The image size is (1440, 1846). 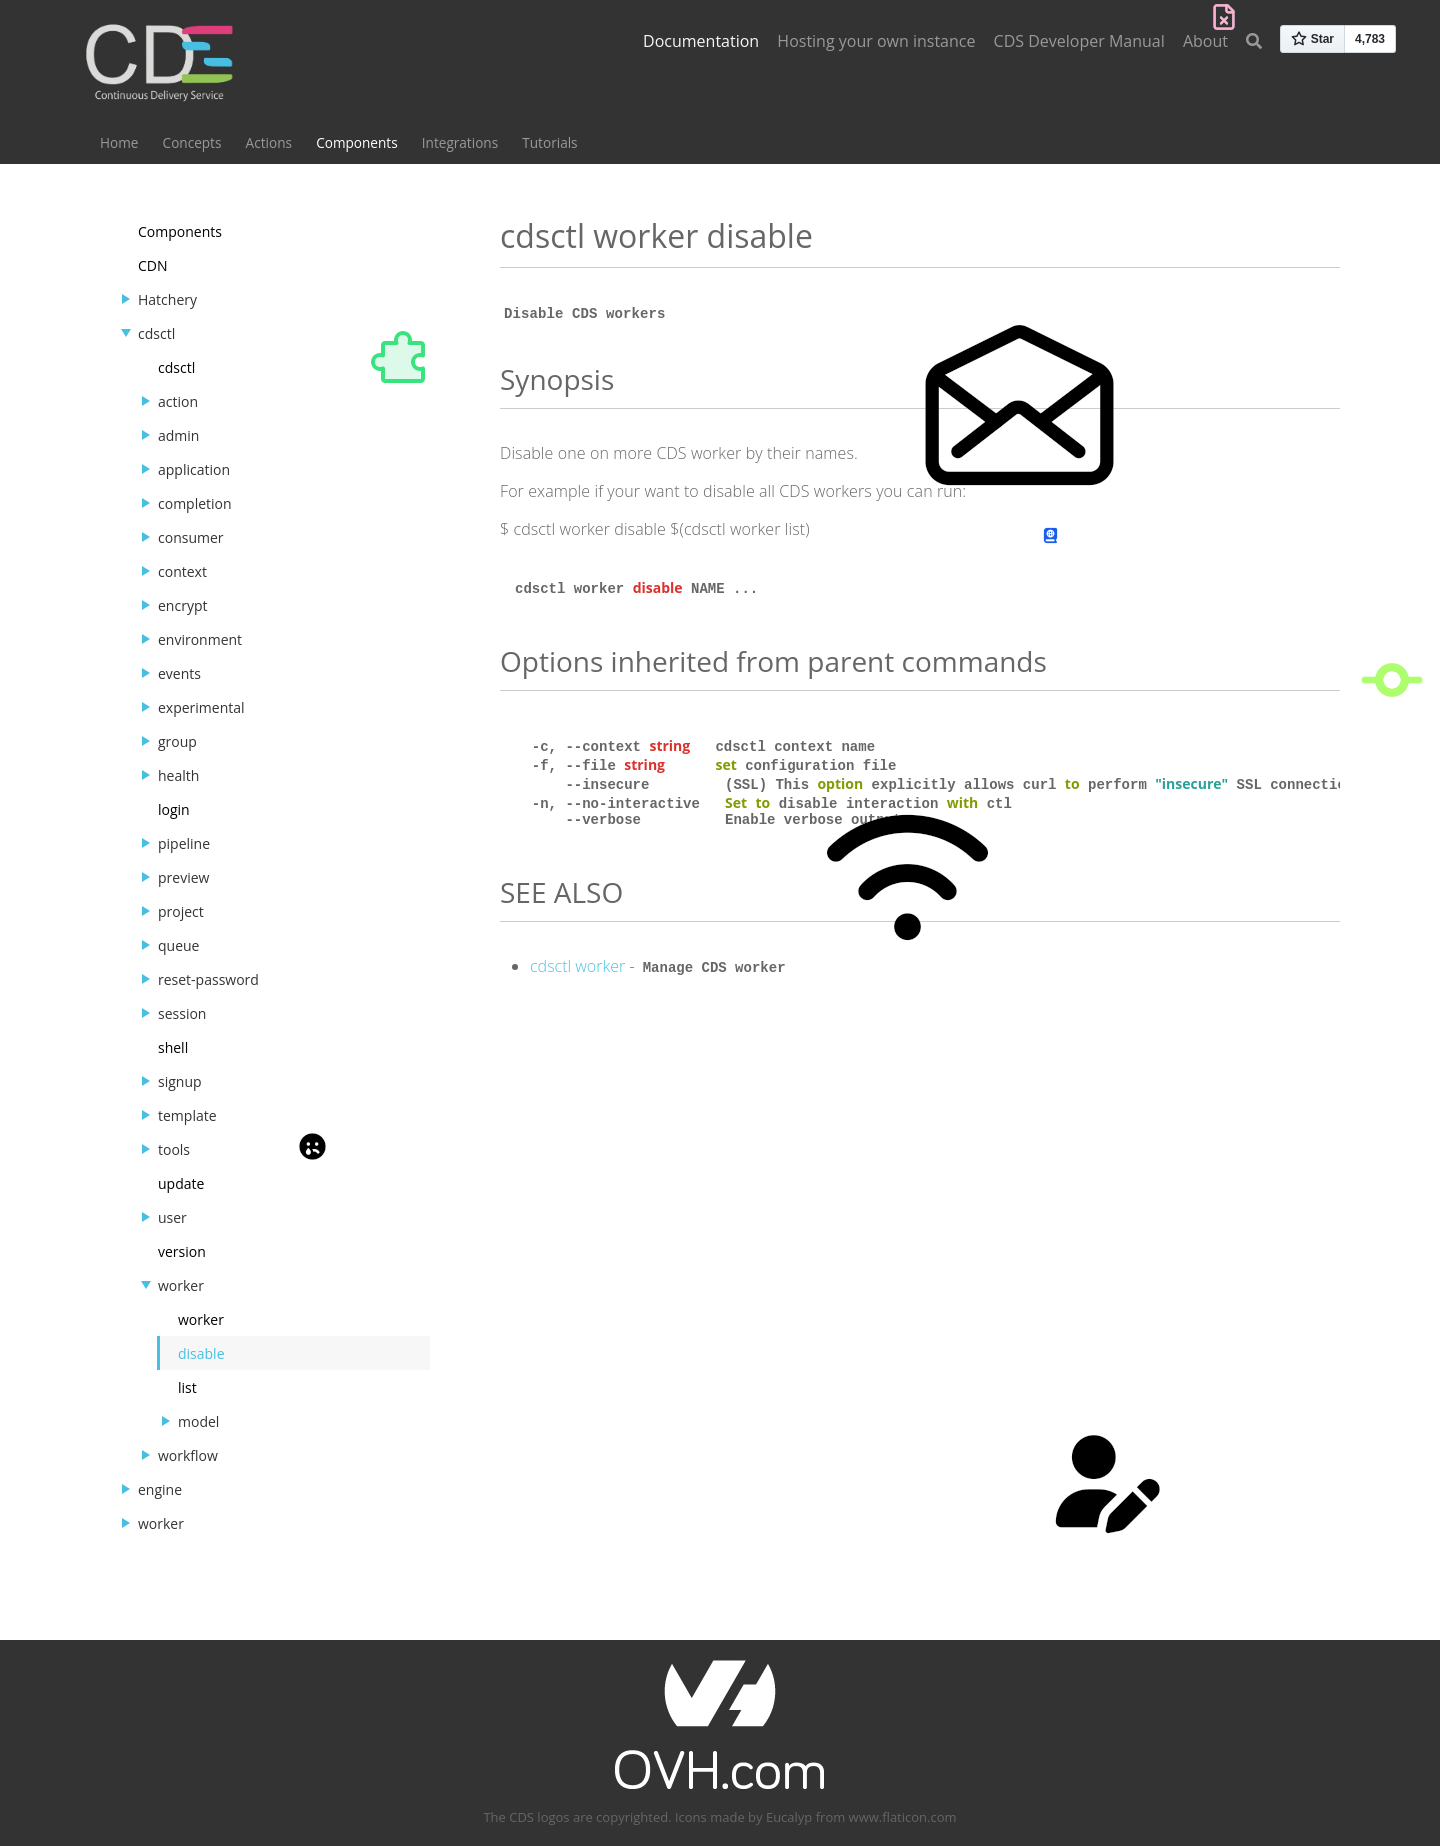 I want to click on access plugins or extensions, so click(x=401, y=359).